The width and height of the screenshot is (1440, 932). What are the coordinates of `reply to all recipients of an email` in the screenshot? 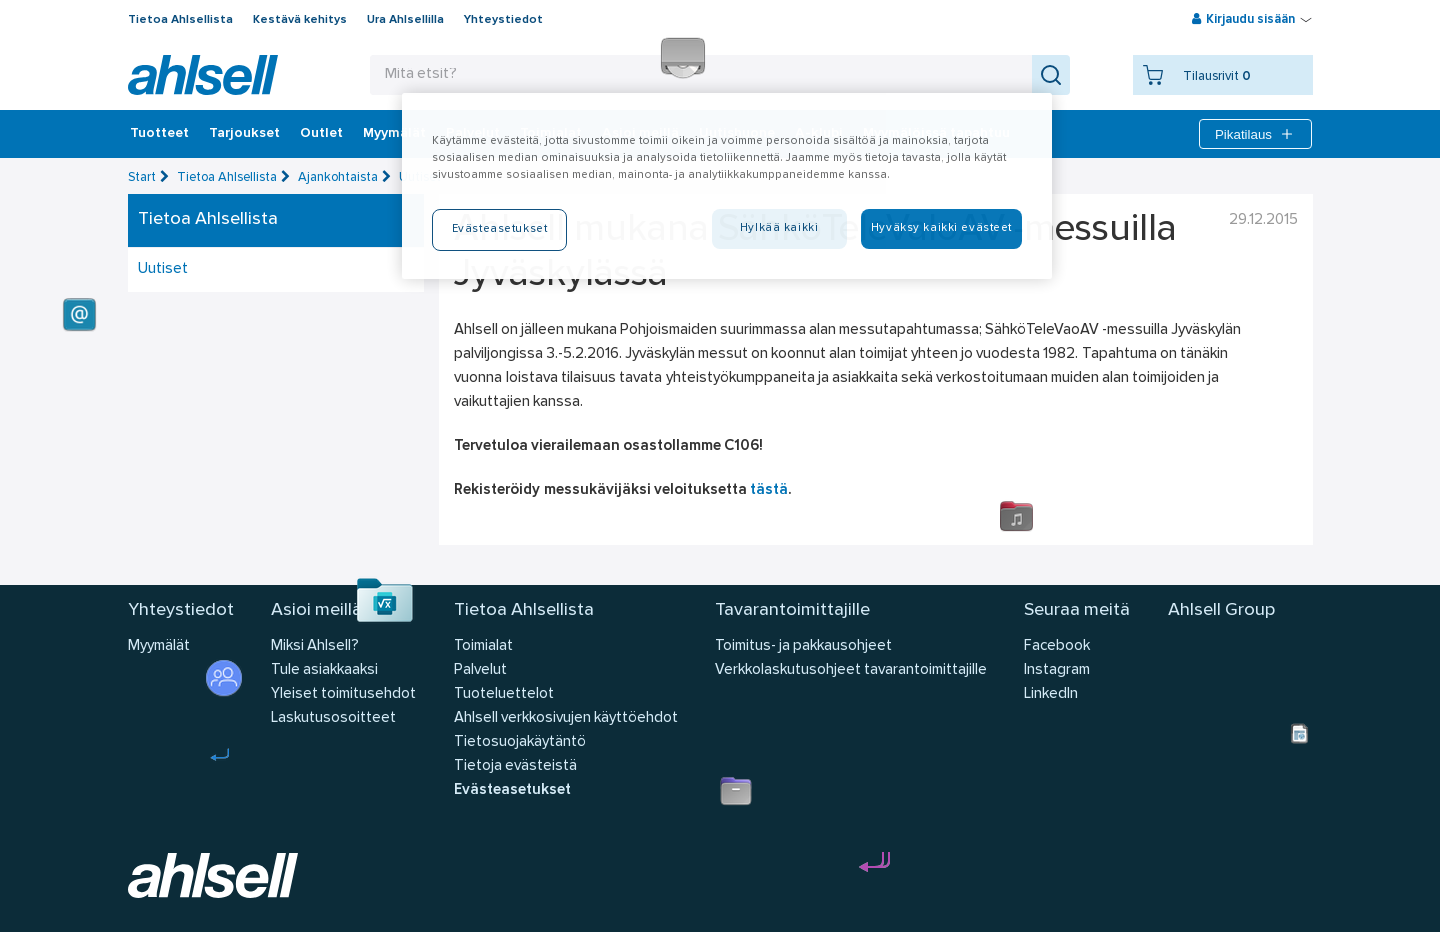 It's located at (874, 860).